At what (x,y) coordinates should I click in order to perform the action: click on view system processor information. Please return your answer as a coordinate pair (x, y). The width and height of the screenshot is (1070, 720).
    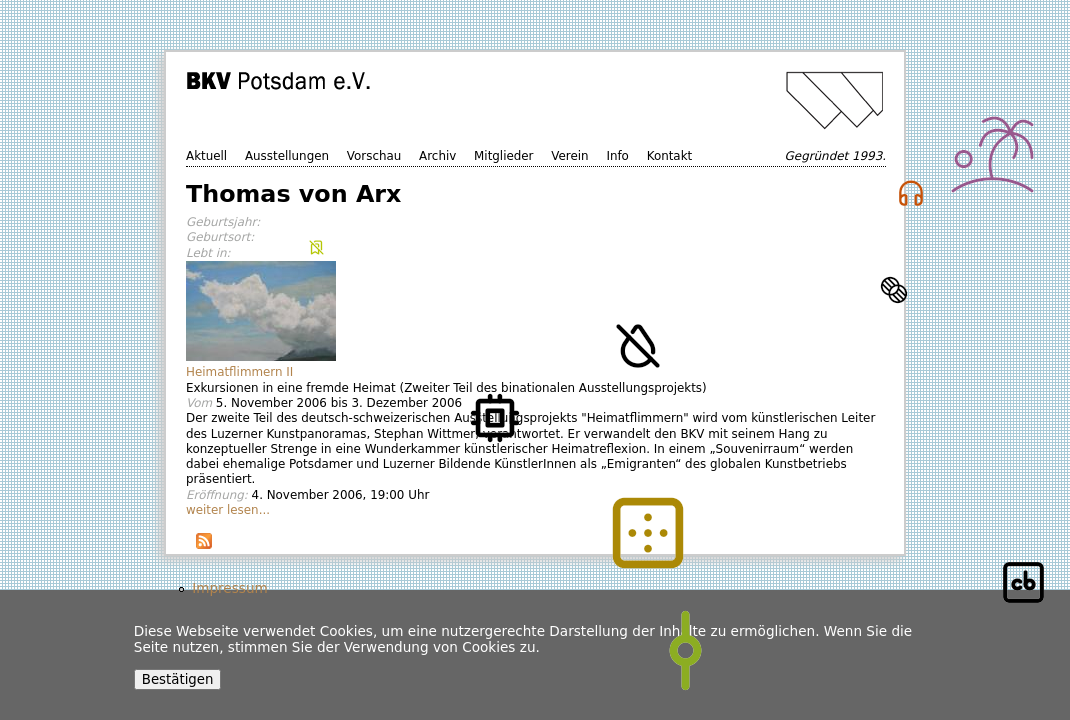
    Looking at the image, I should click on (495, 418).